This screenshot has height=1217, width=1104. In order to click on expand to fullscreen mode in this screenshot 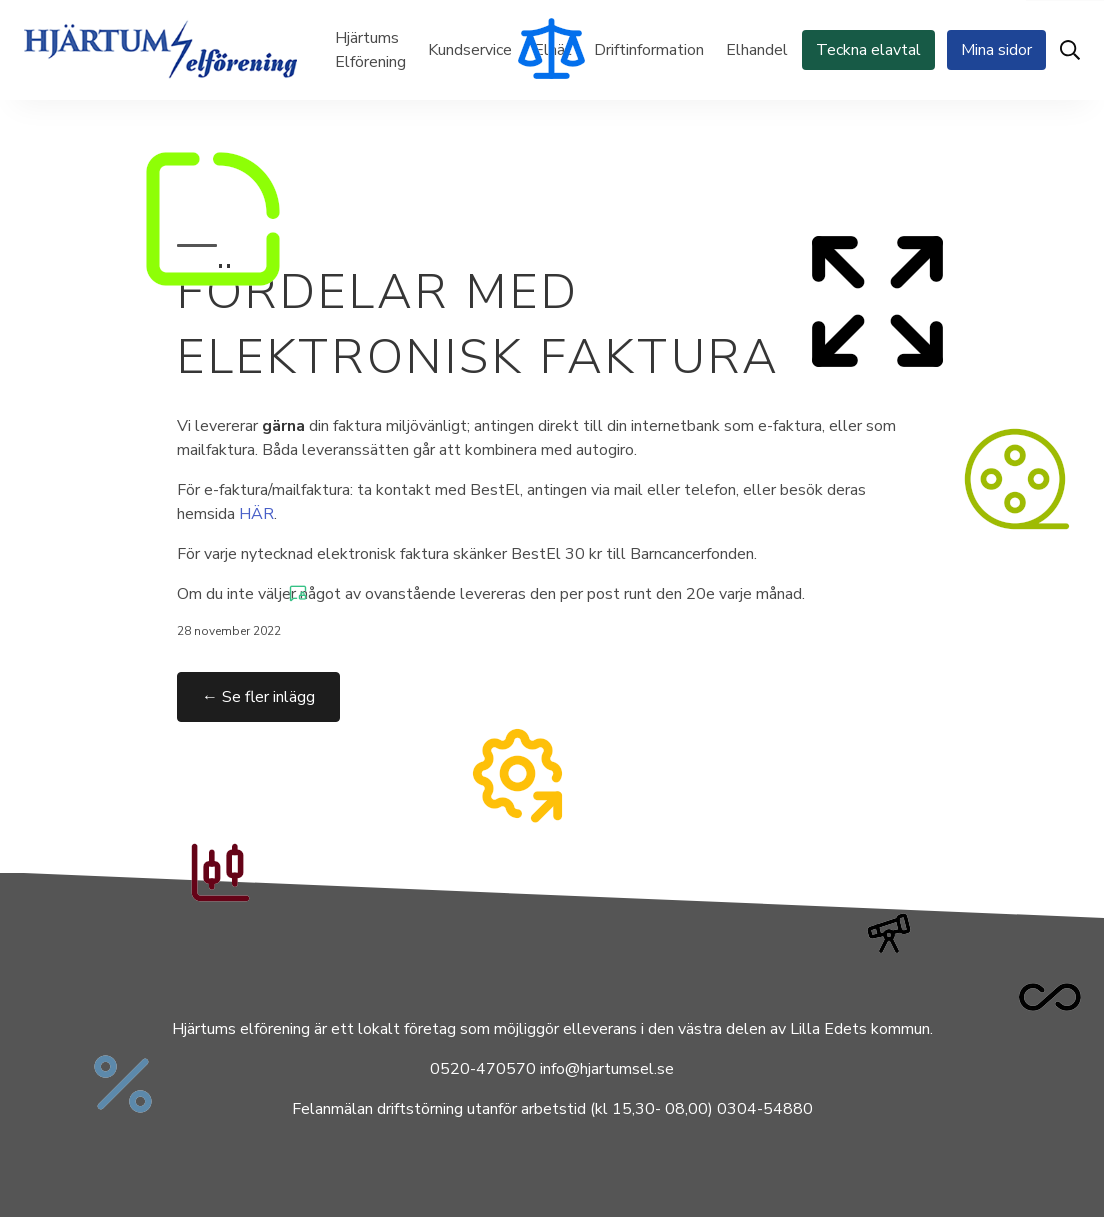, I will do `click(877, 301)`.